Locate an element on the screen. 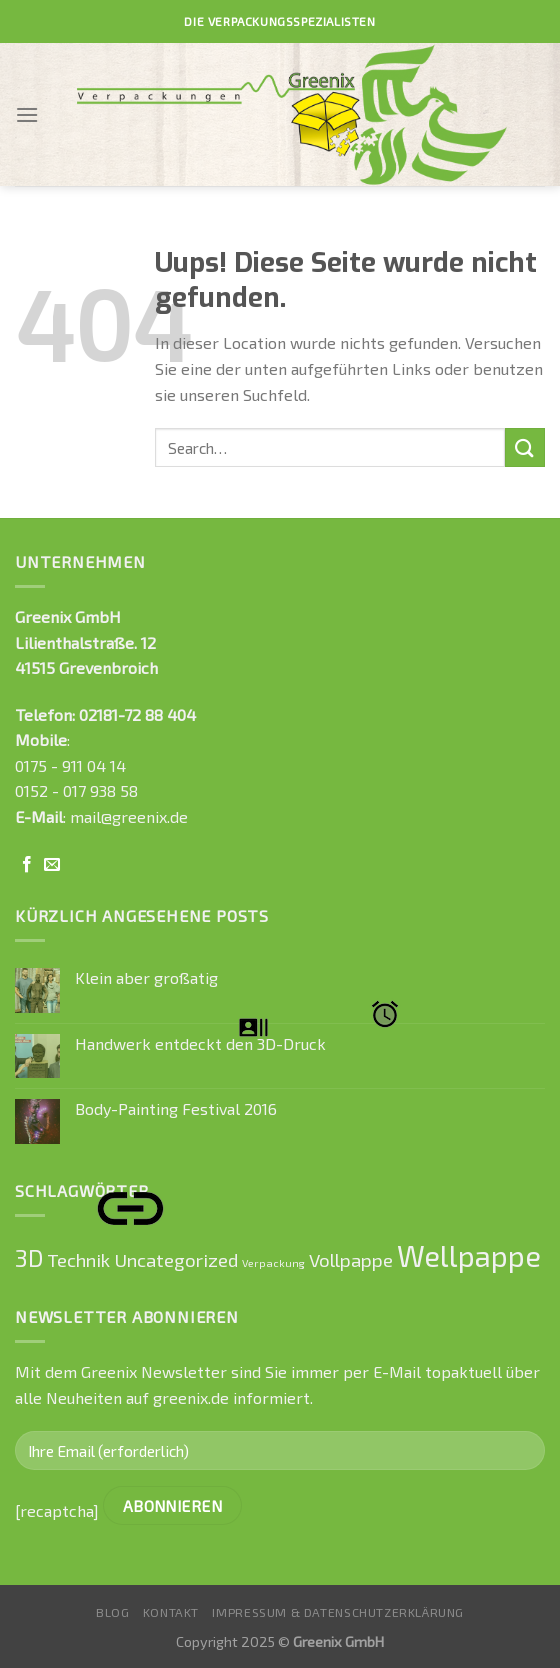 This screenshot has width=560, height=1668. insert a hyperlink is located at coordinates (130, 1208).